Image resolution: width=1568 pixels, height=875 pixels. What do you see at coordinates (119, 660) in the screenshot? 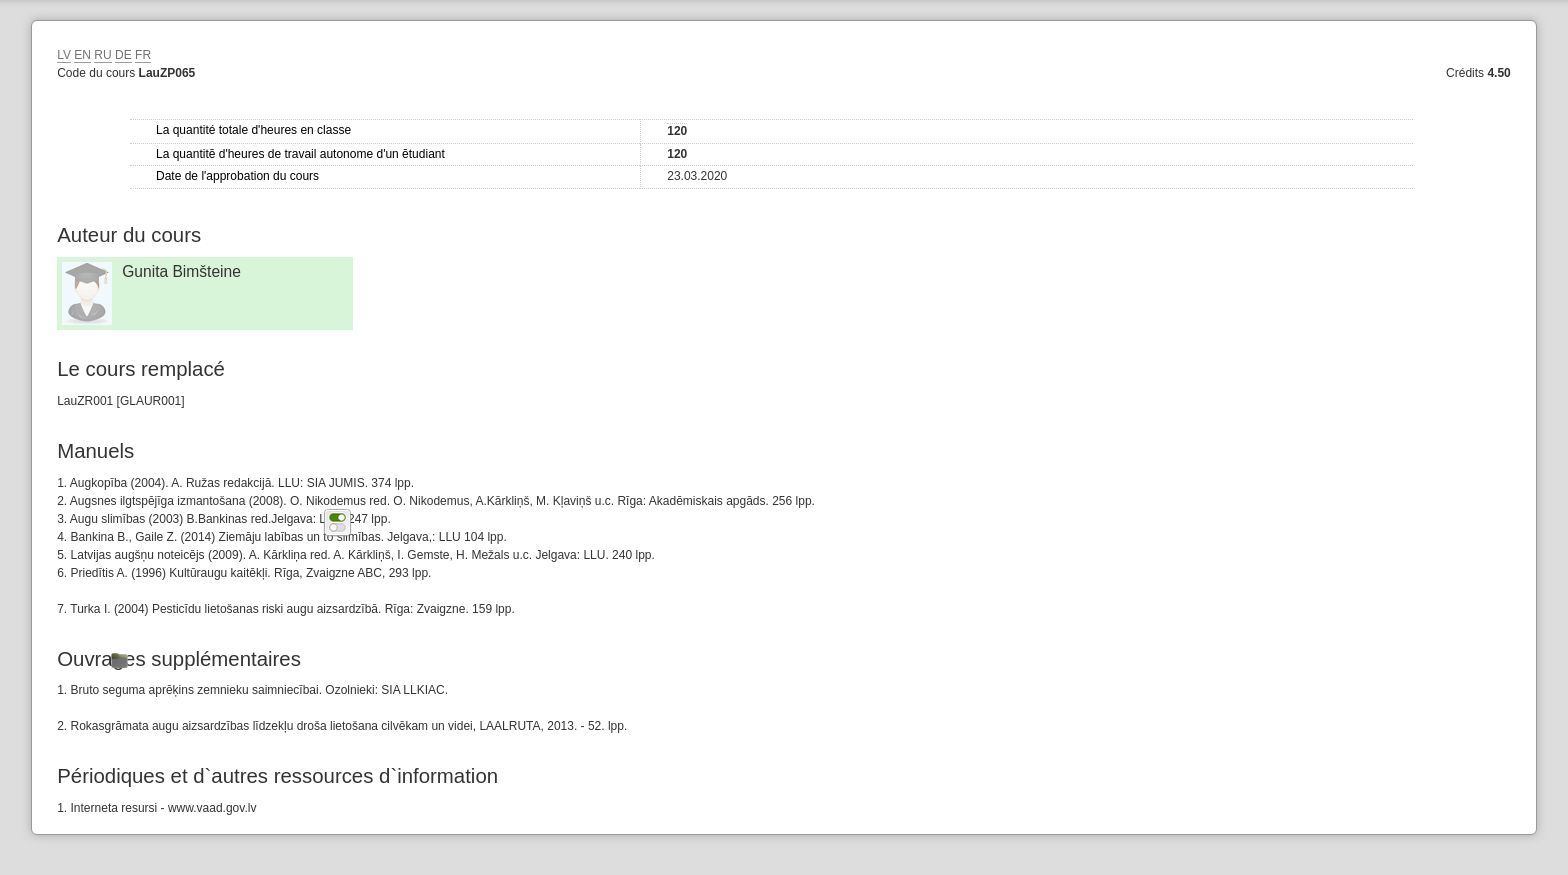
I see `indicates an open folder` at bounding box center [119, 660].